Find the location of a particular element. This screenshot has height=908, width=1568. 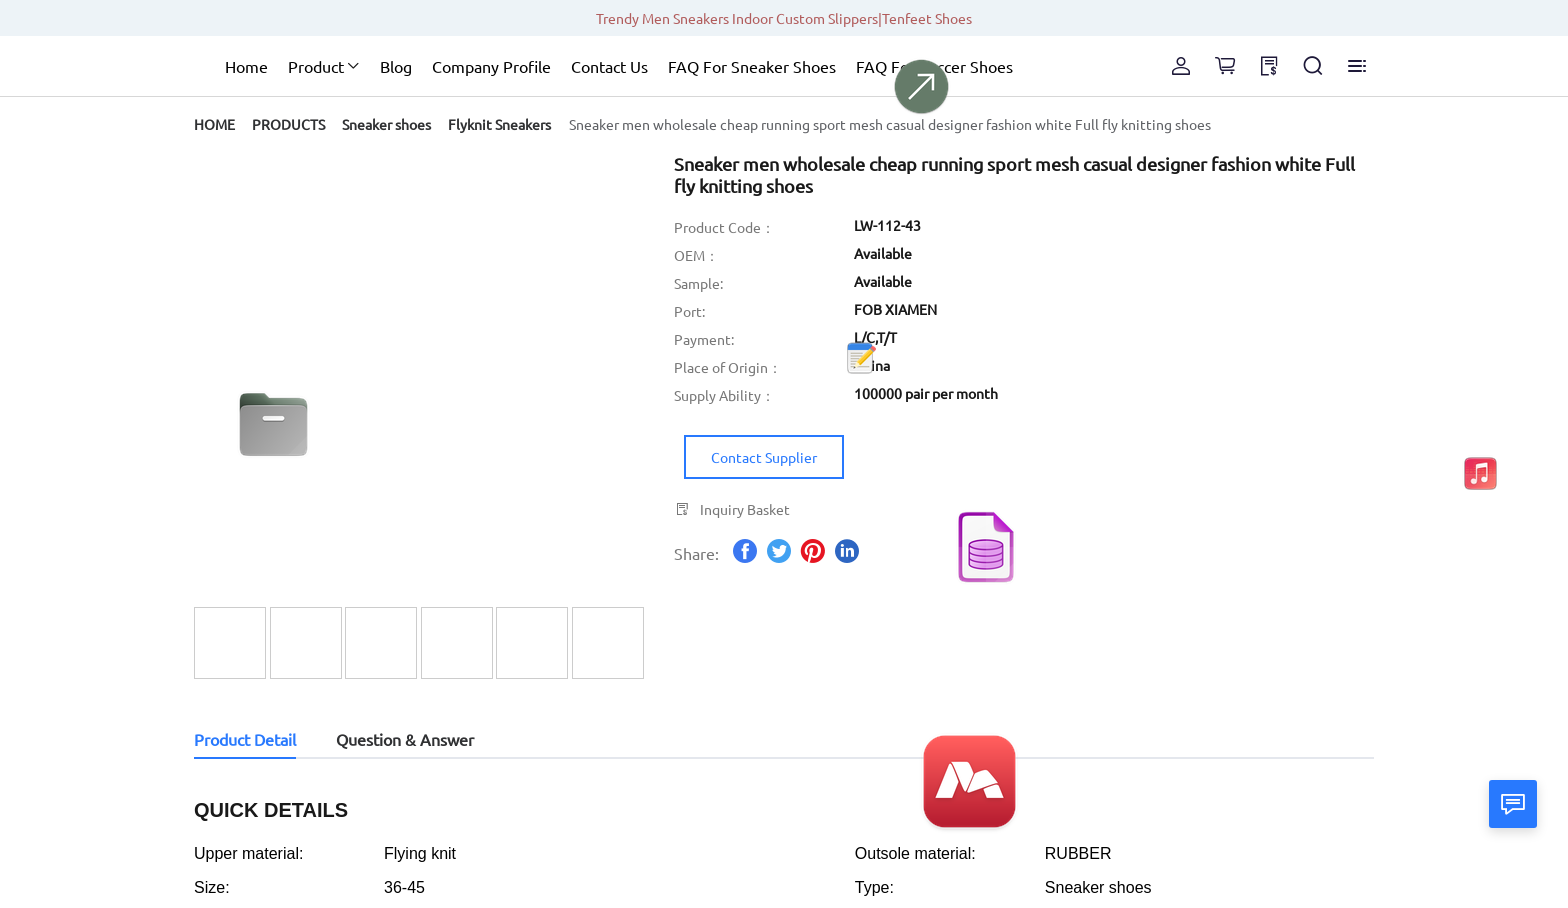

open the gnome music app is located at coordinates (1480, 473).